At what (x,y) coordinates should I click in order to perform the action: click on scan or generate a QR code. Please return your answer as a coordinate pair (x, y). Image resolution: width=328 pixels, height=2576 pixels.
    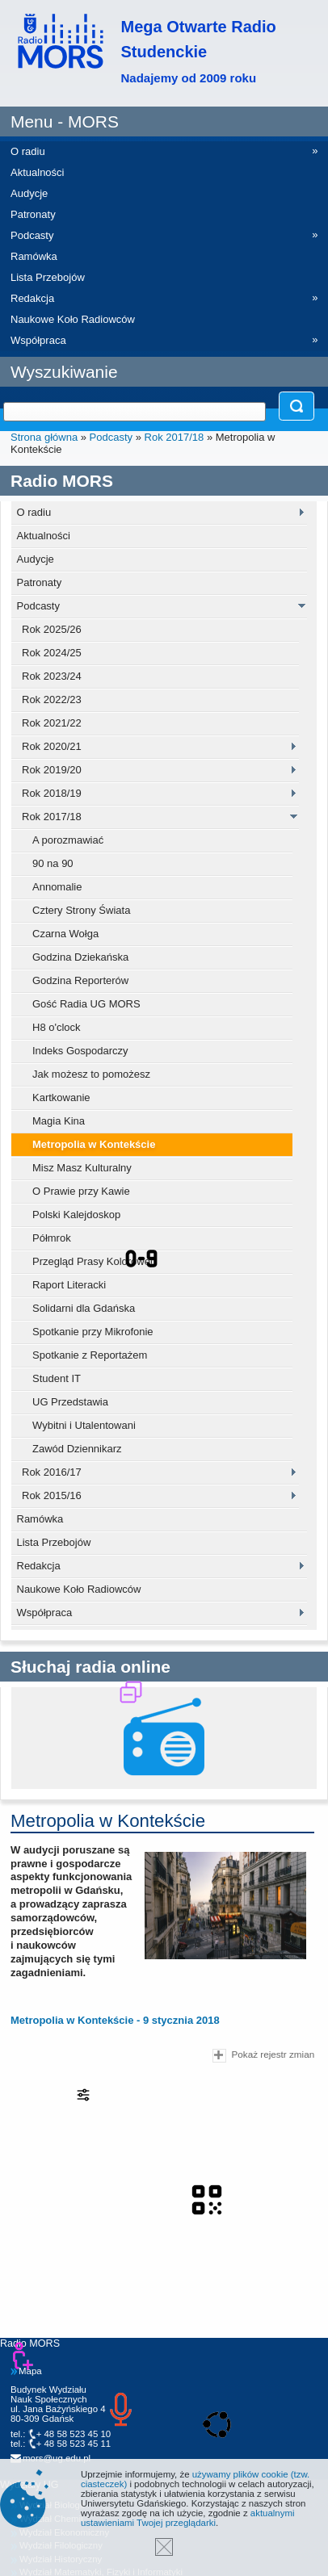
    Looking at the image, I should click on (207, 2200).